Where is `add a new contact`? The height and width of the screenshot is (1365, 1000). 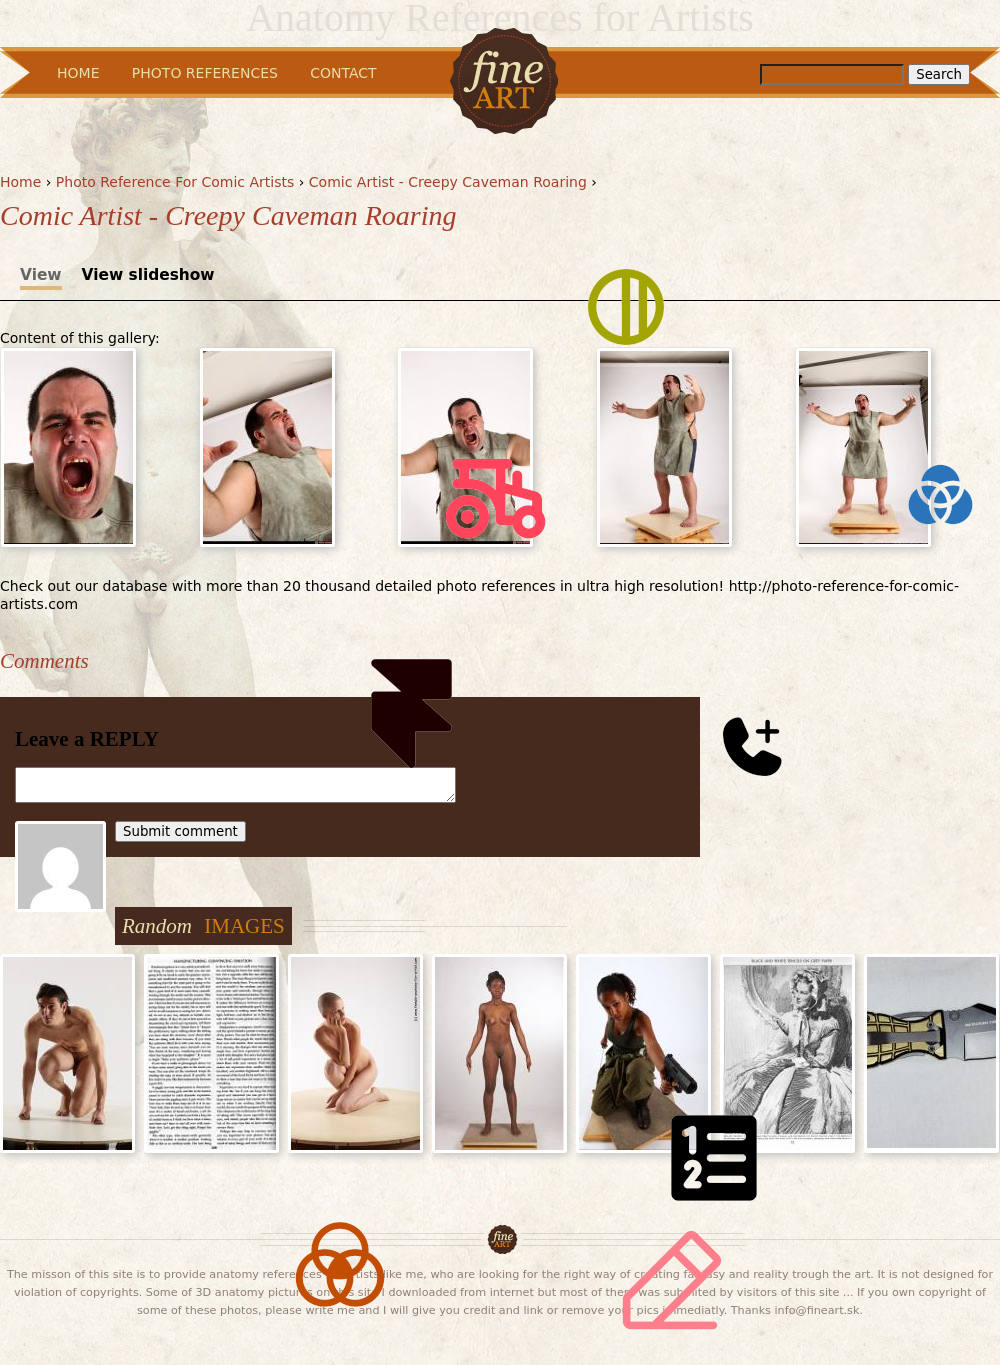 add a new contact is located at coordinates (753, 745).